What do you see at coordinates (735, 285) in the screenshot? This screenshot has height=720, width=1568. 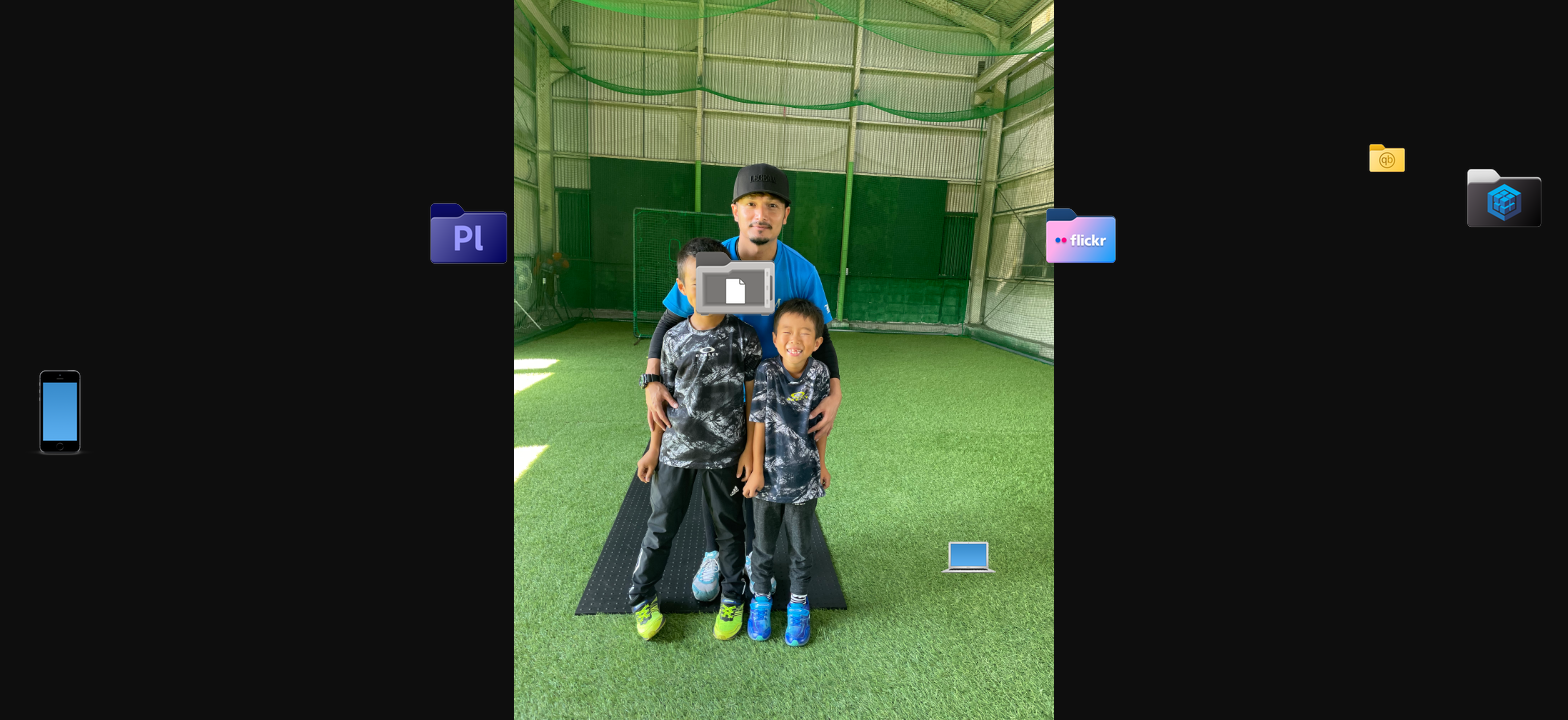 I see `open a secure vault folder` at bounding box center [735, 285].